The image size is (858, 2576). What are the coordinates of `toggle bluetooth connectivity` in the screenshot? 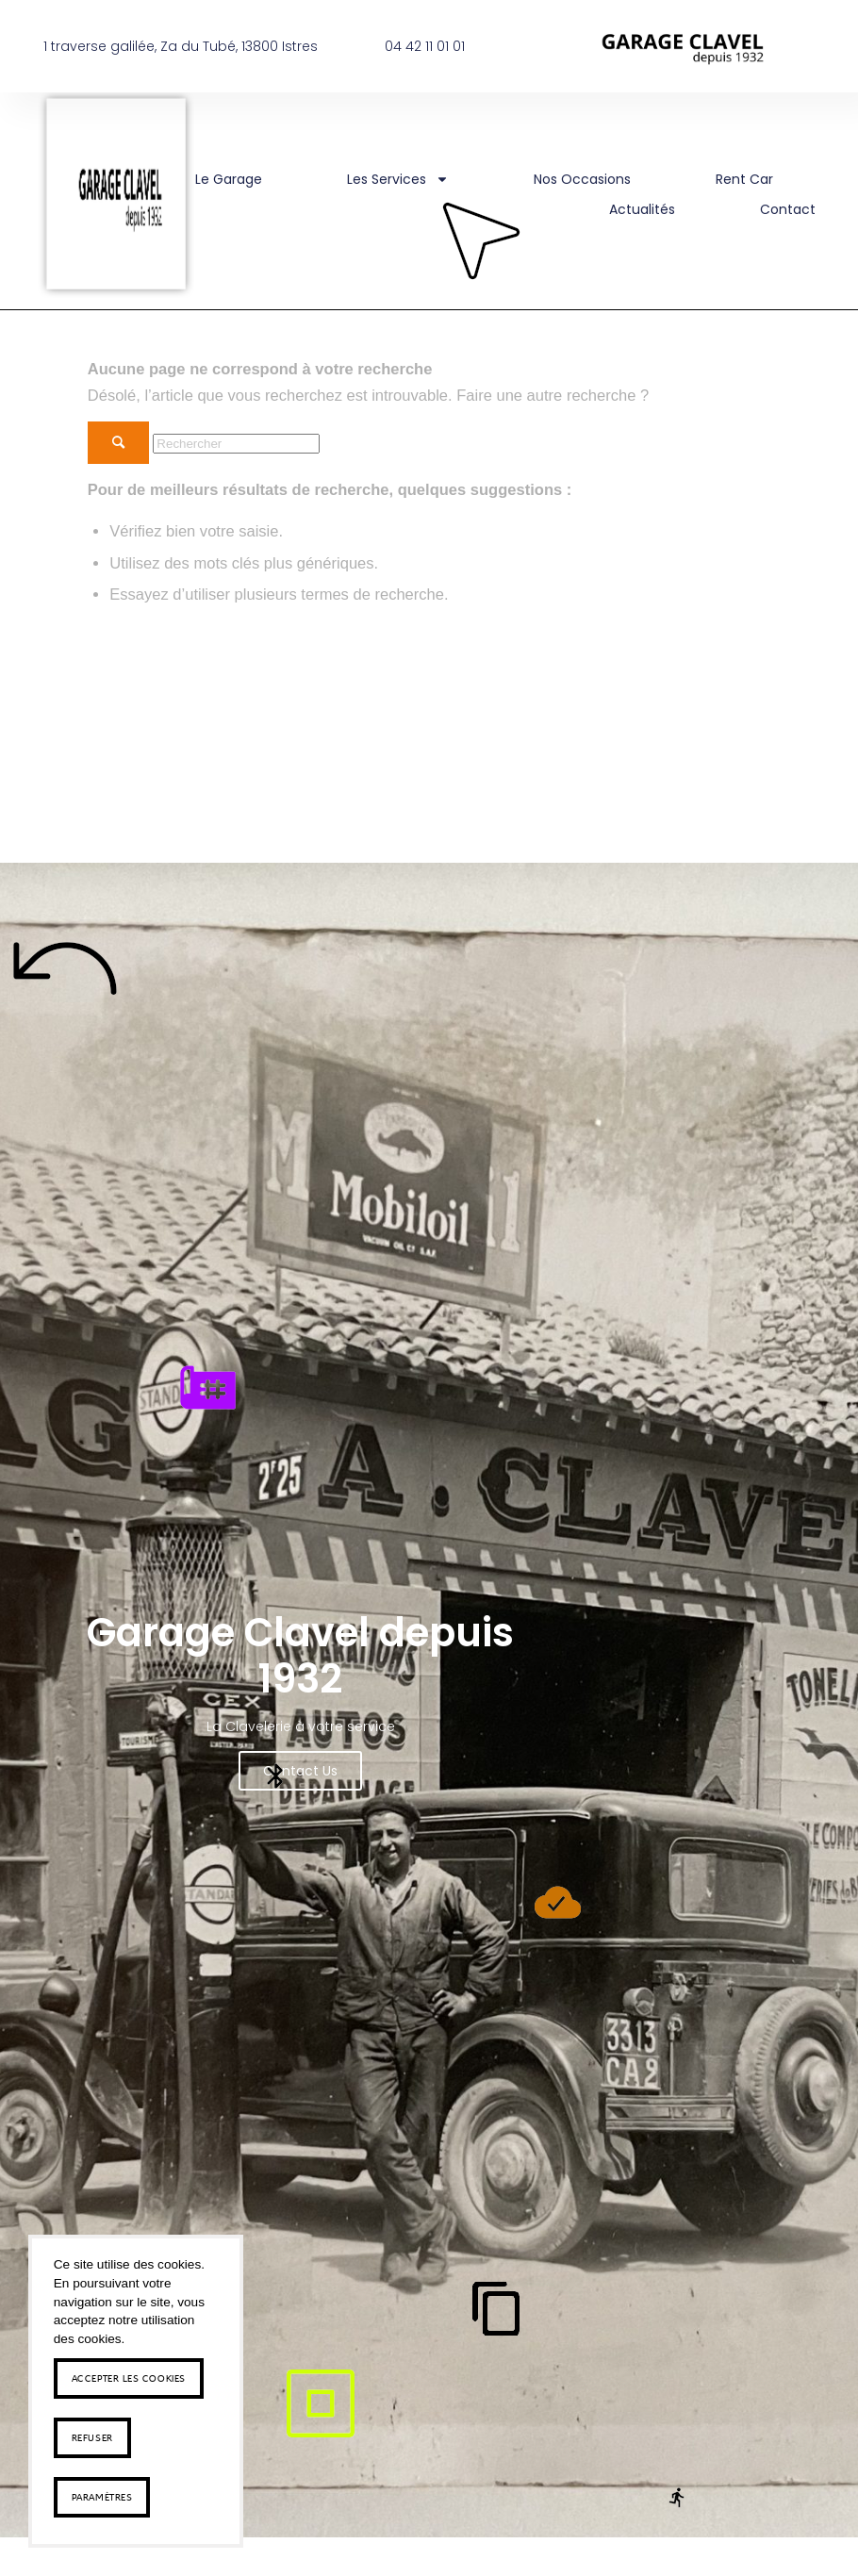 It's located at (275, 1775).